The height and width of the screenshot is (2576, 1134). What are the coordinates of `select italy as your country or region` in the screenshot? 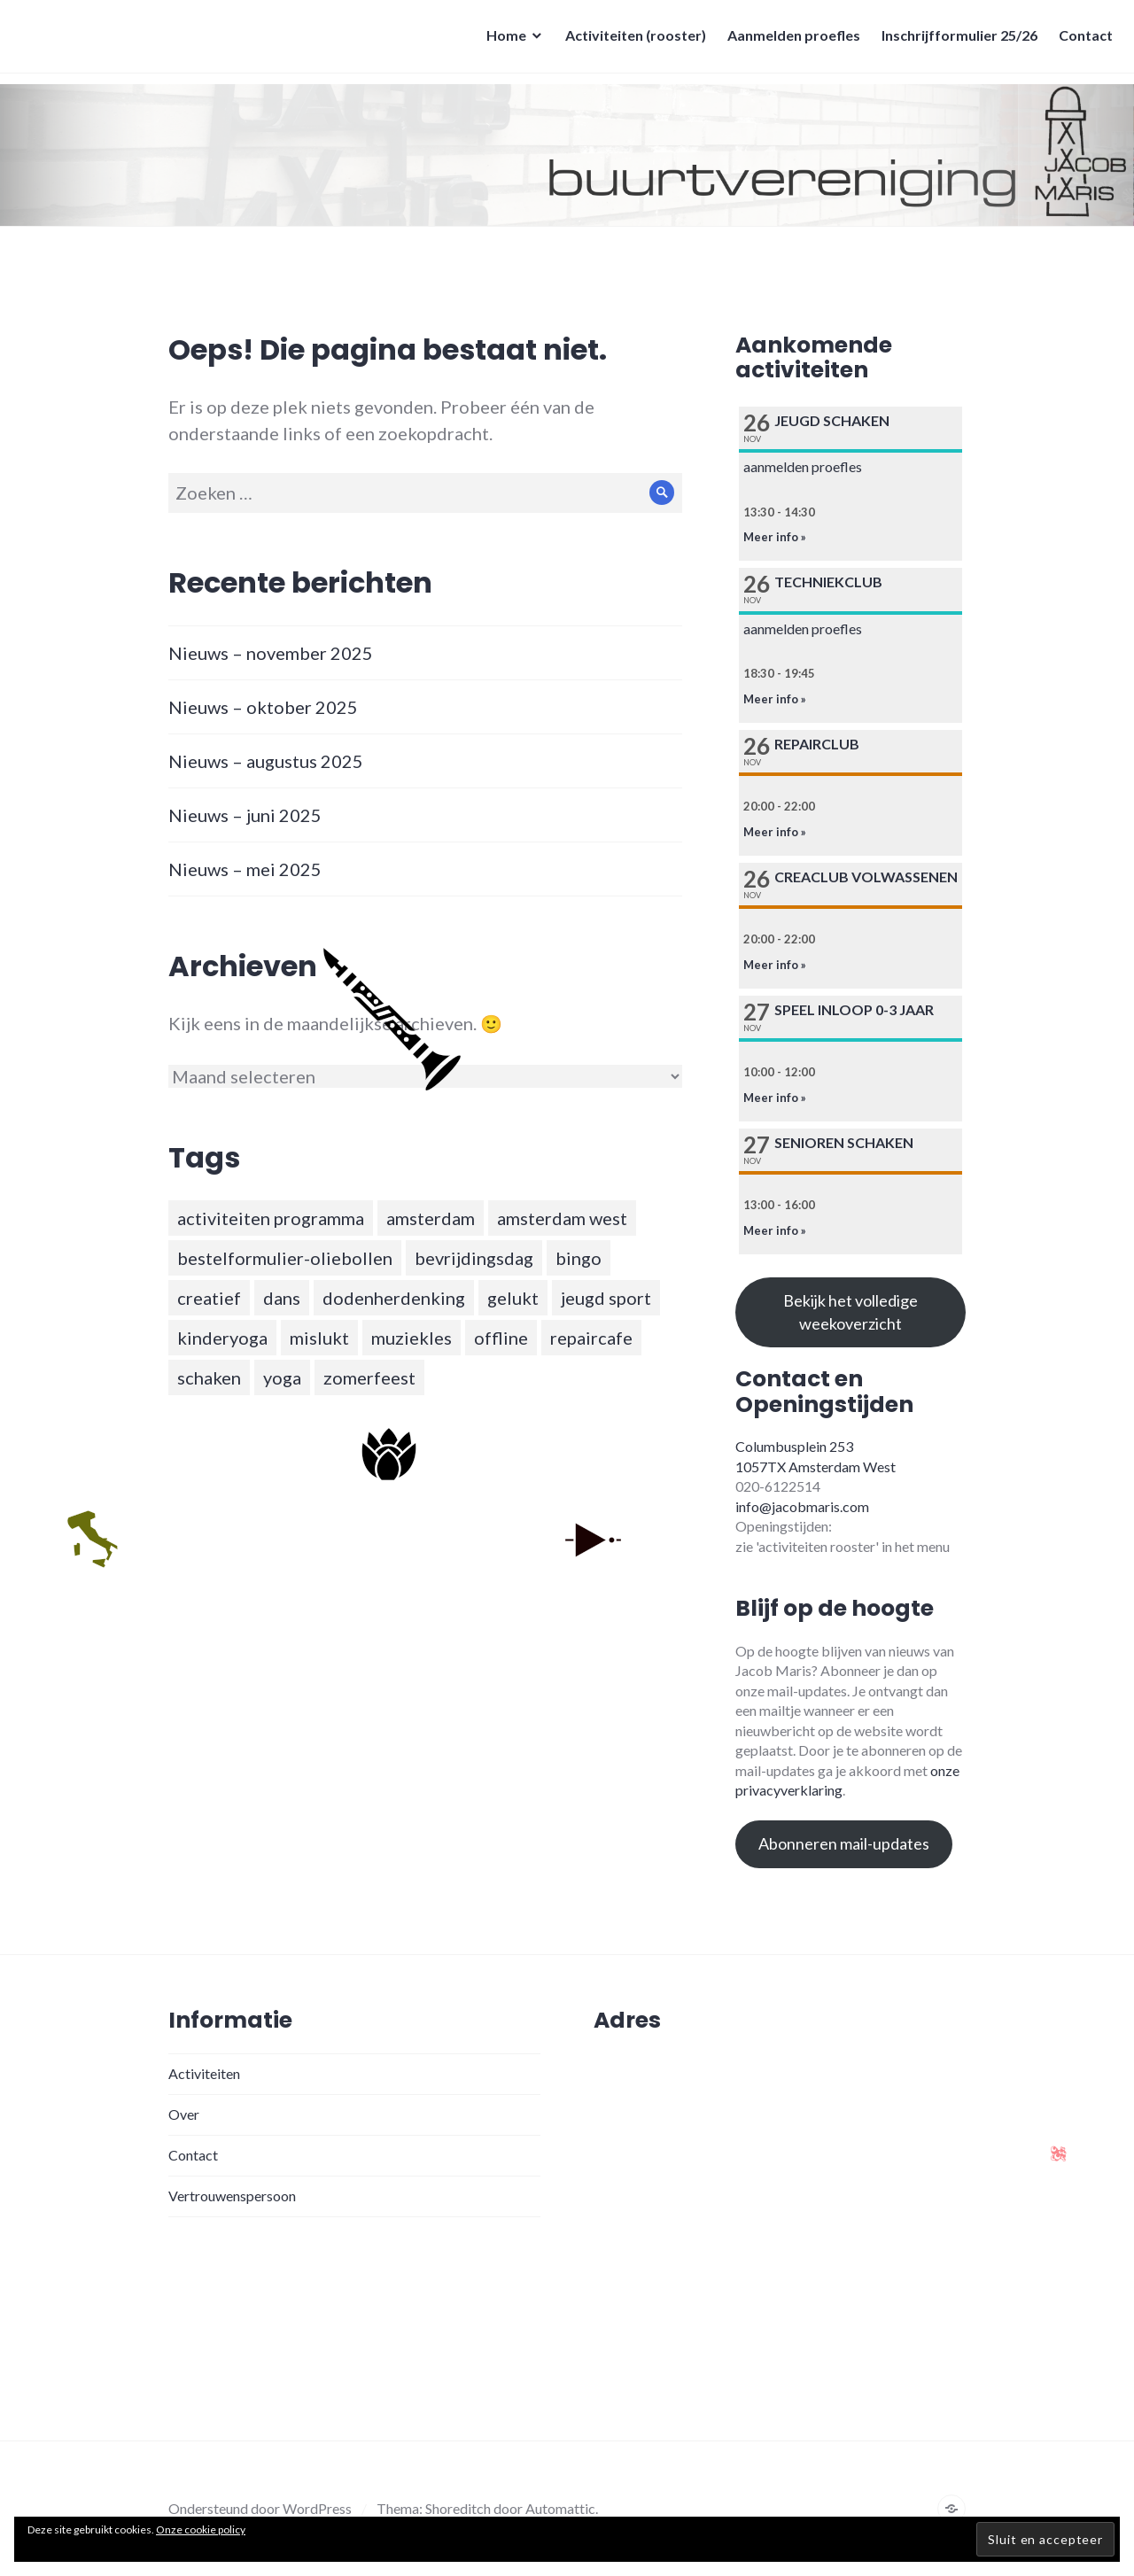 It's located at (92, 1539).